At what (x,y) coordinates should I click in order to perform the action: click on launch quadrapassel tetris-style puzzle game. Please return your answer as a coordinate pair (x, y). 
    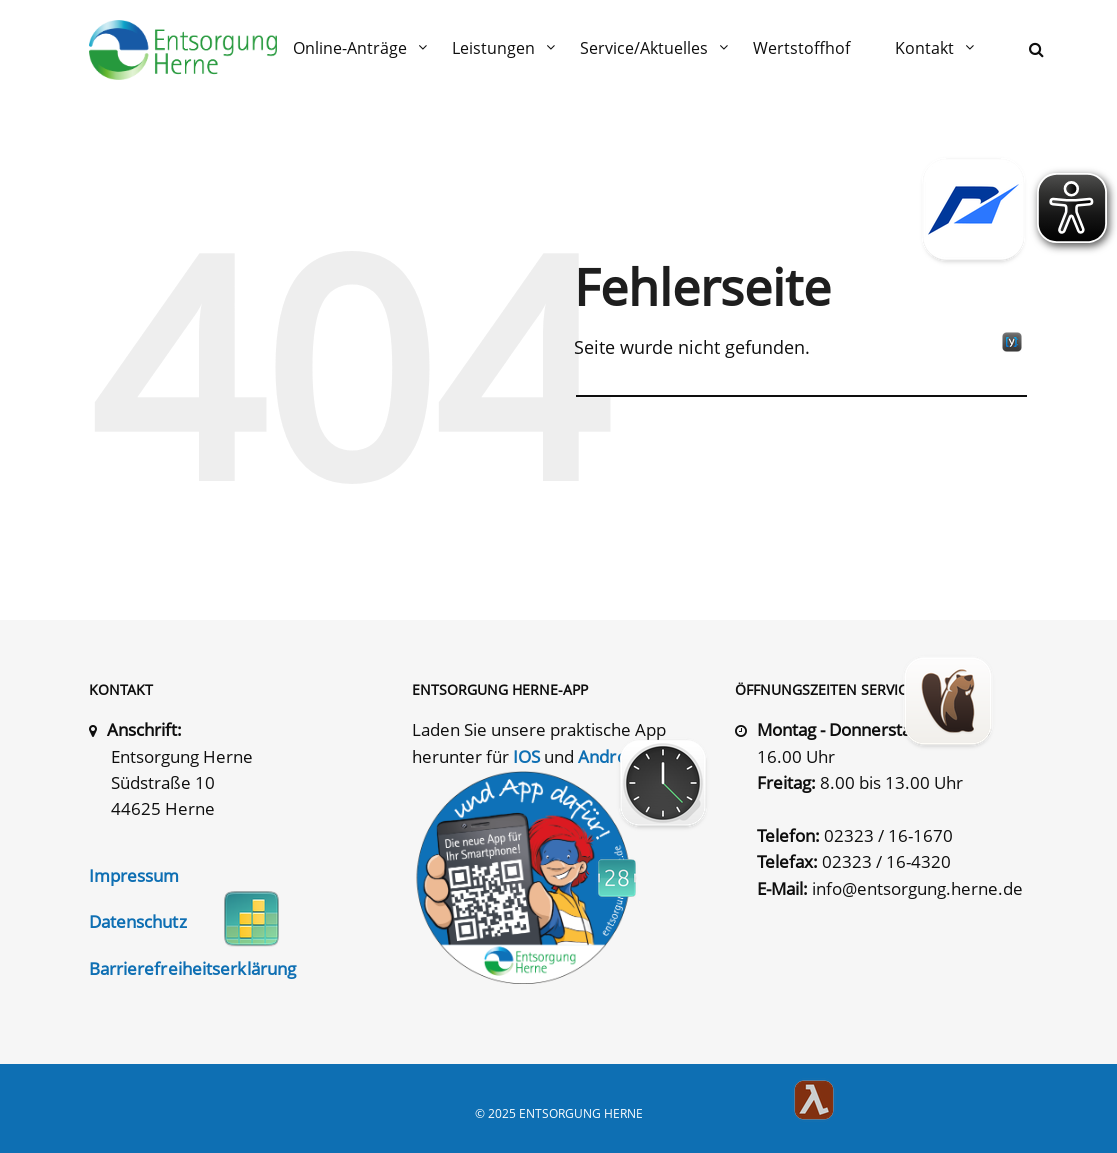
    Looking at the image, I should click on (251, 918).